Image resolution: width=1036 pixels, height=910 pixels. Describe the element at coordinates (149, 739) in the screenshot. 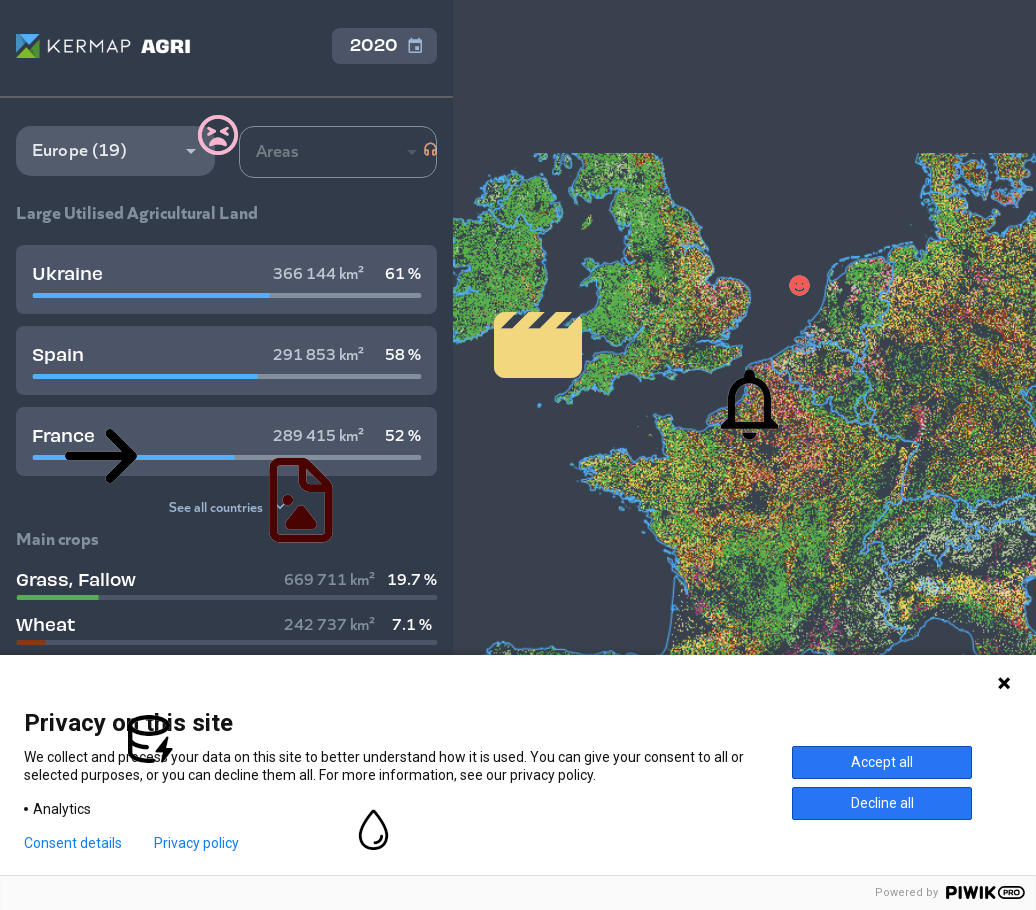

I see `view cached data or storage` at that location.